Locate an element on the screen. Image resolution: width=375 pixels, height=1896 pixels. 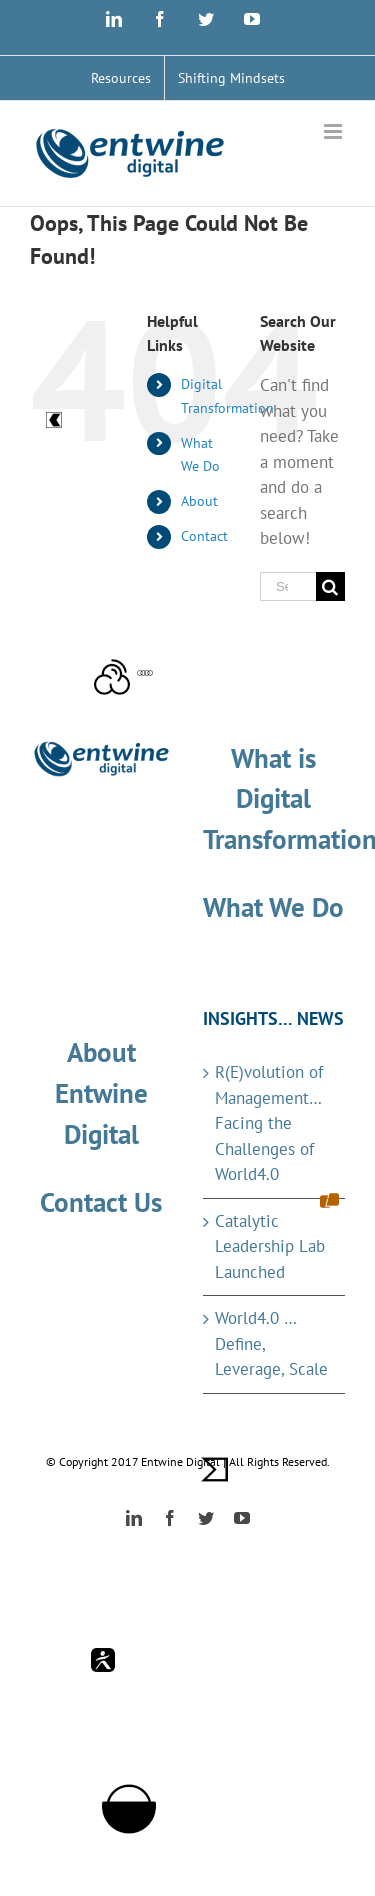
open the Île-de-France Mobilités app is located at coordinates (103, 1660).